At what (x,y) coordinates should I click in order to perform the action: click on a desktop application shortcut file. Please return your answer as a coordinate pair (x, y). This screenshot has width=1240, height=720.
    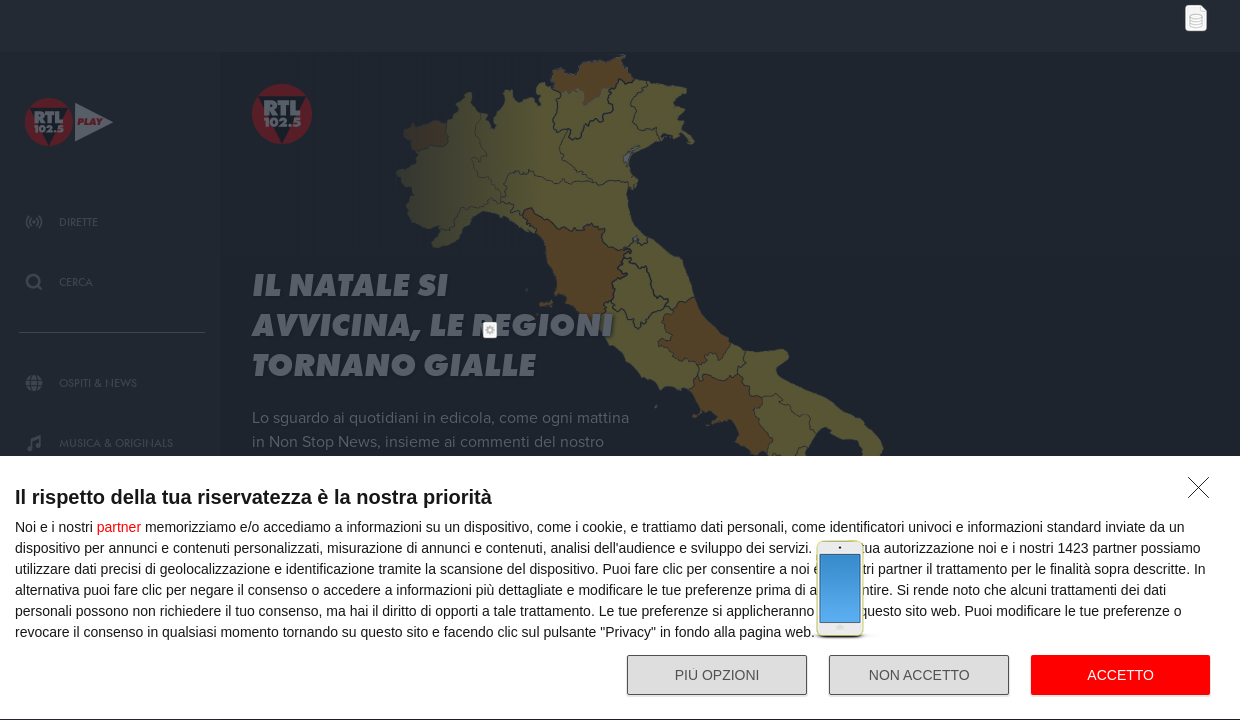
    Looking at the image, I should click on (490, 330).